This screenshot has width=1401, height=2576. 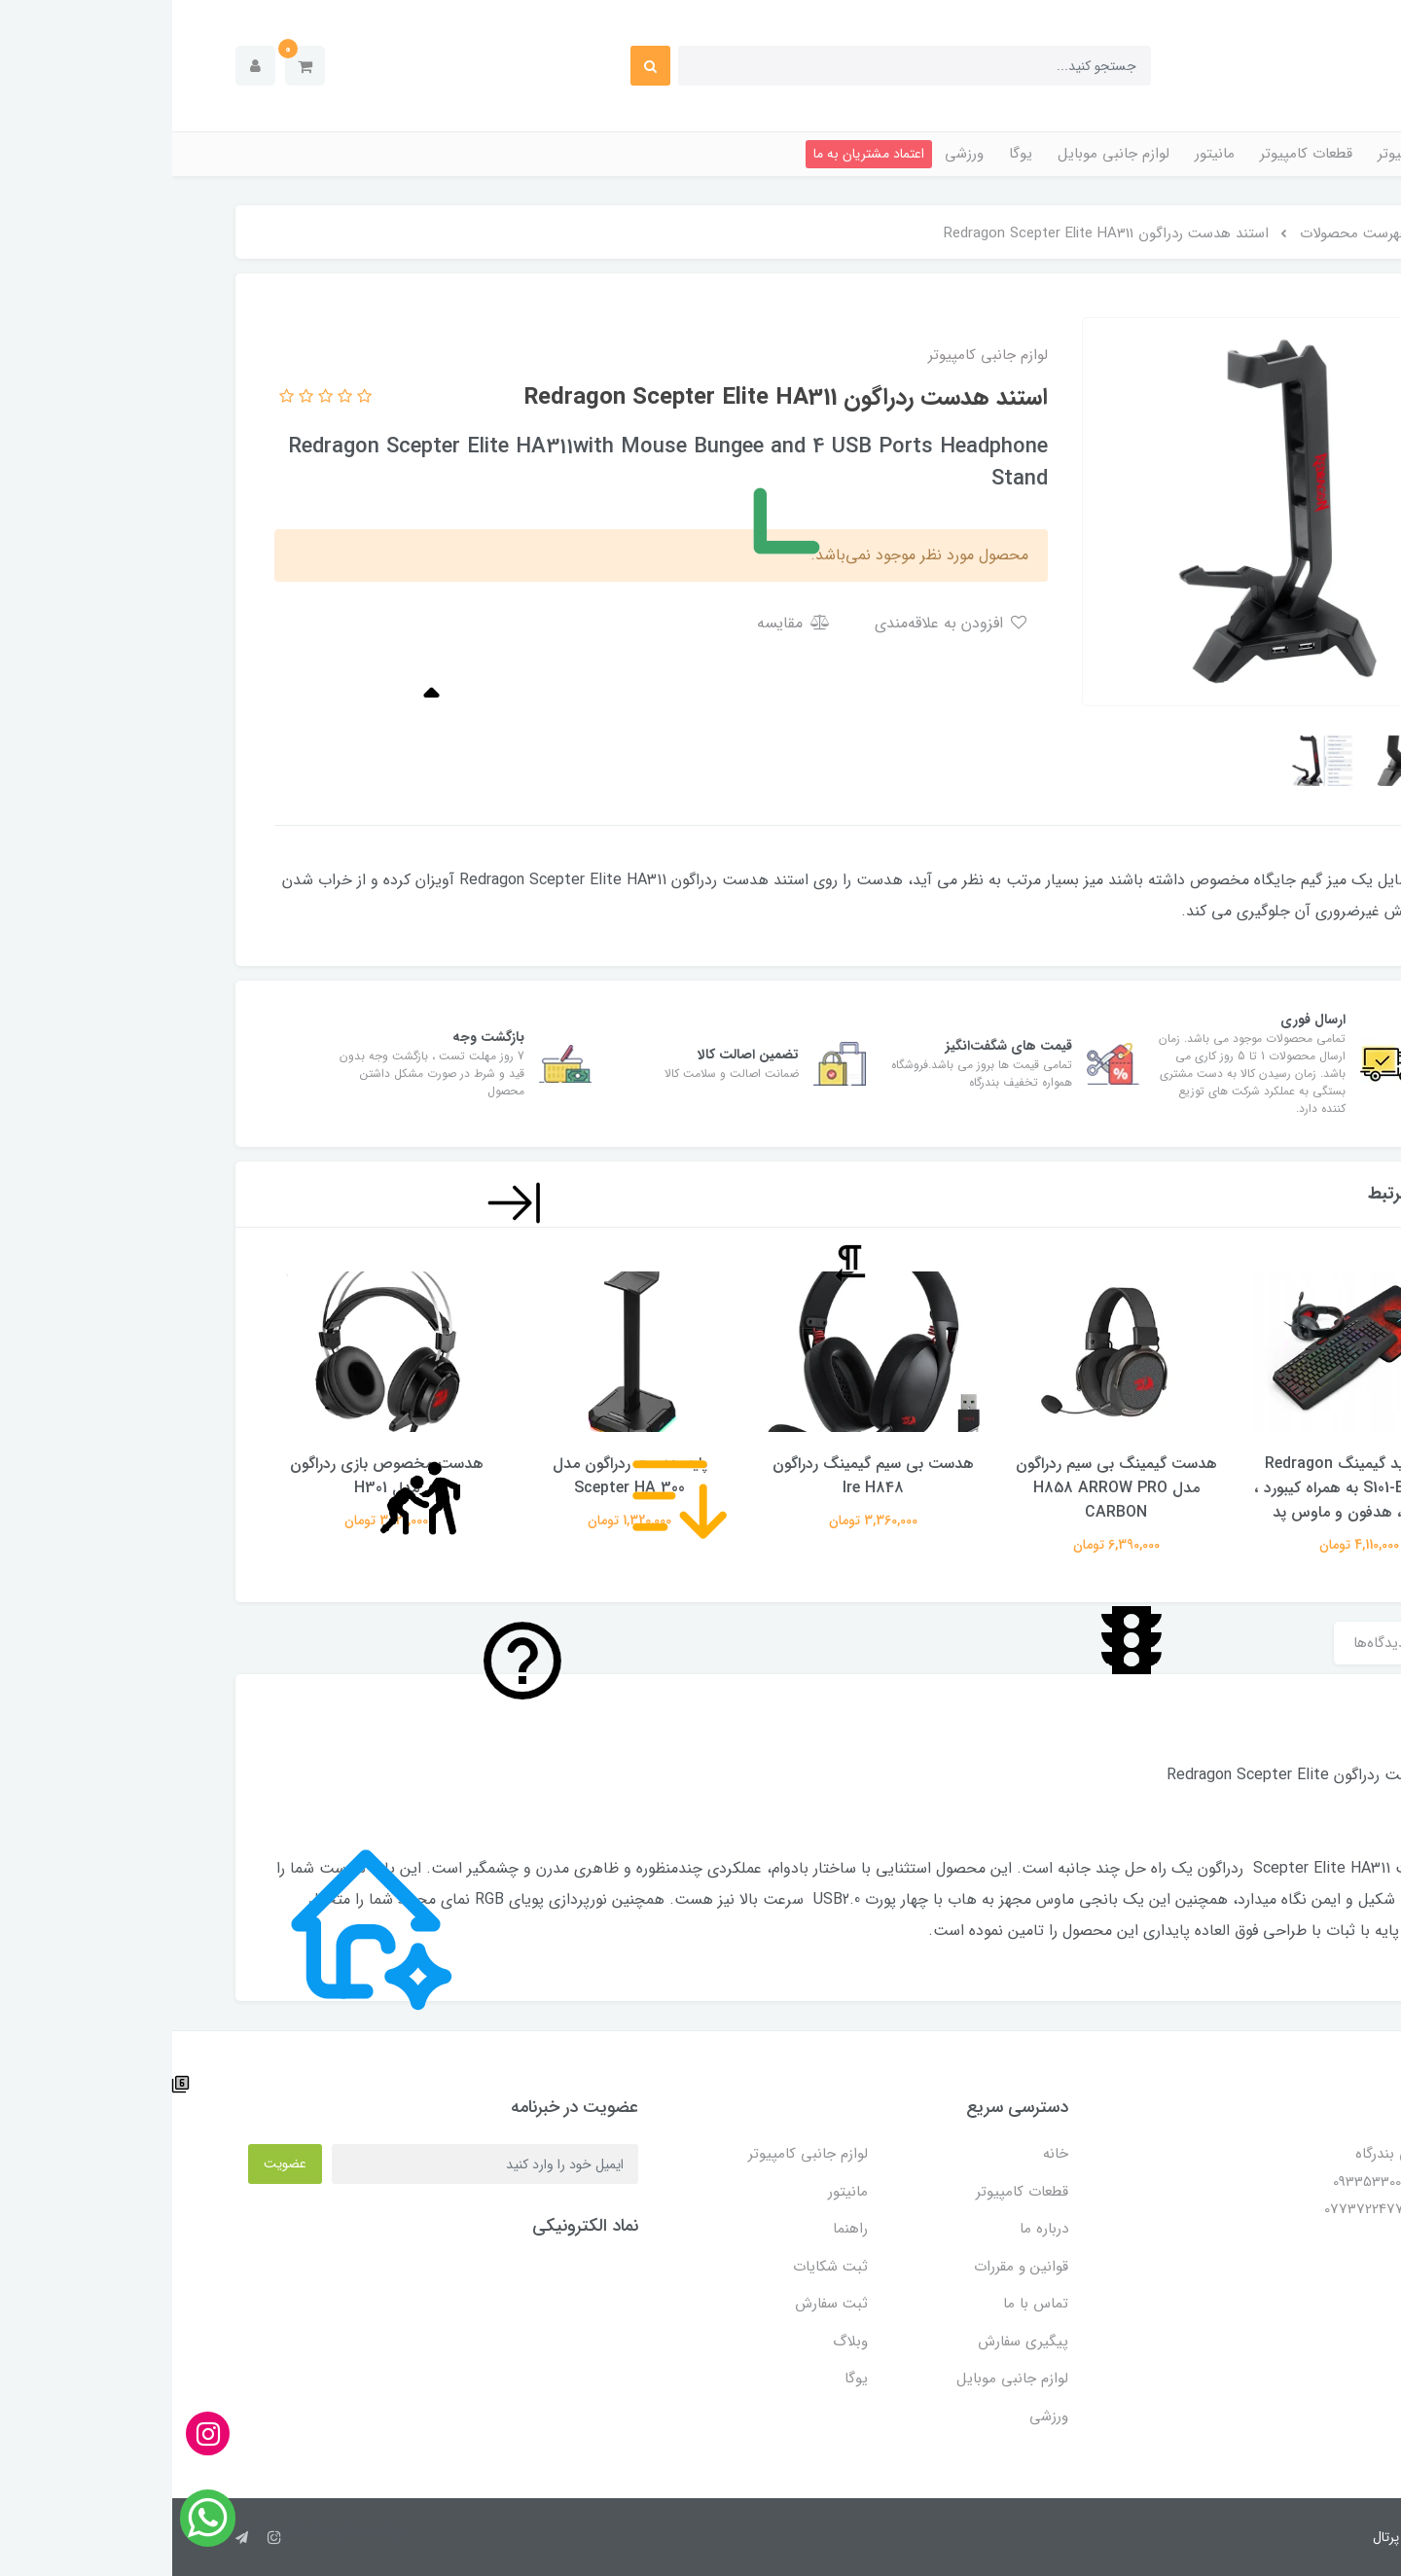 I want to click on access help or support, so click(x=522, y=1661).